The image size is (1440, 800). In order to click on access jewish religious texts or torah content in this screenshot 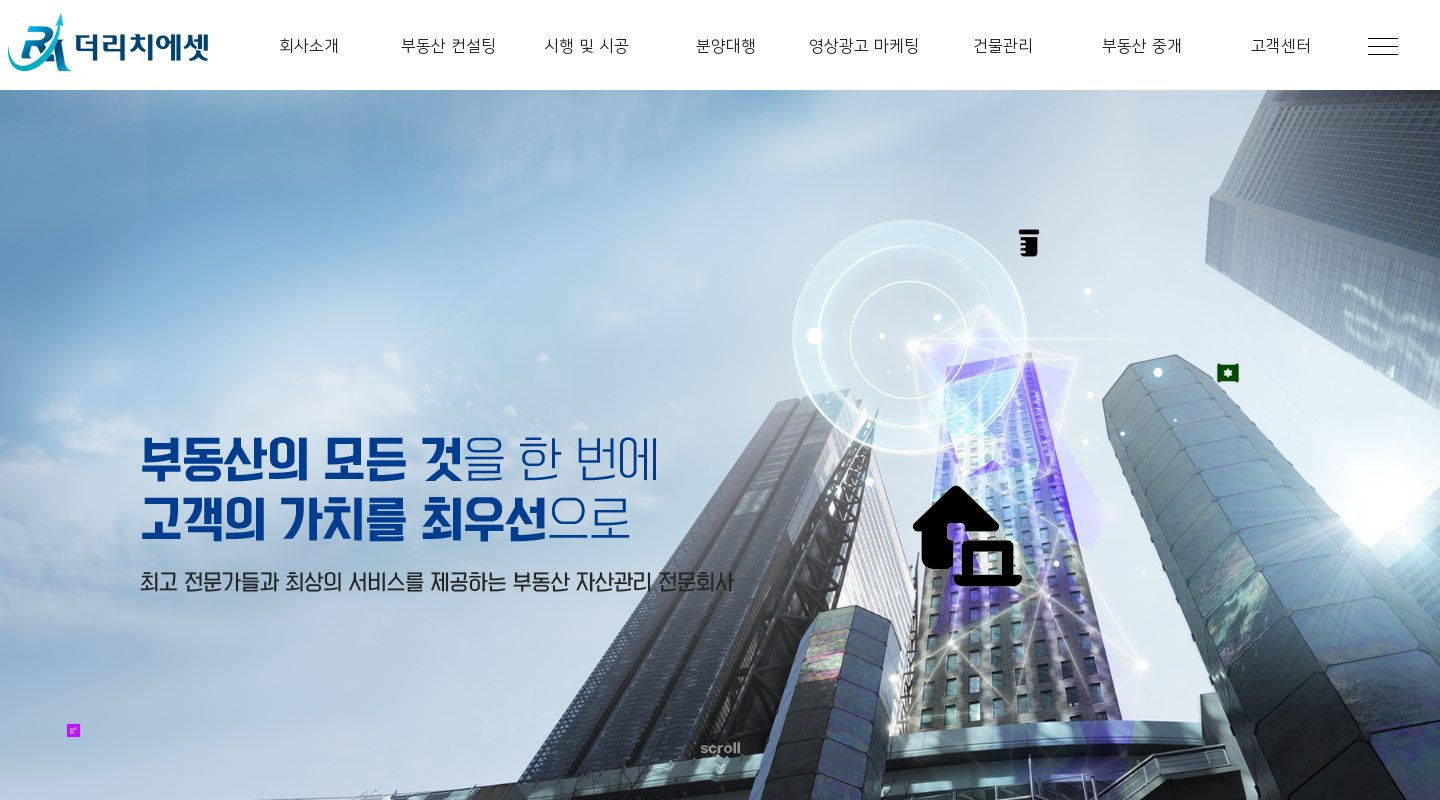, I will do `click(1228, 373)`.